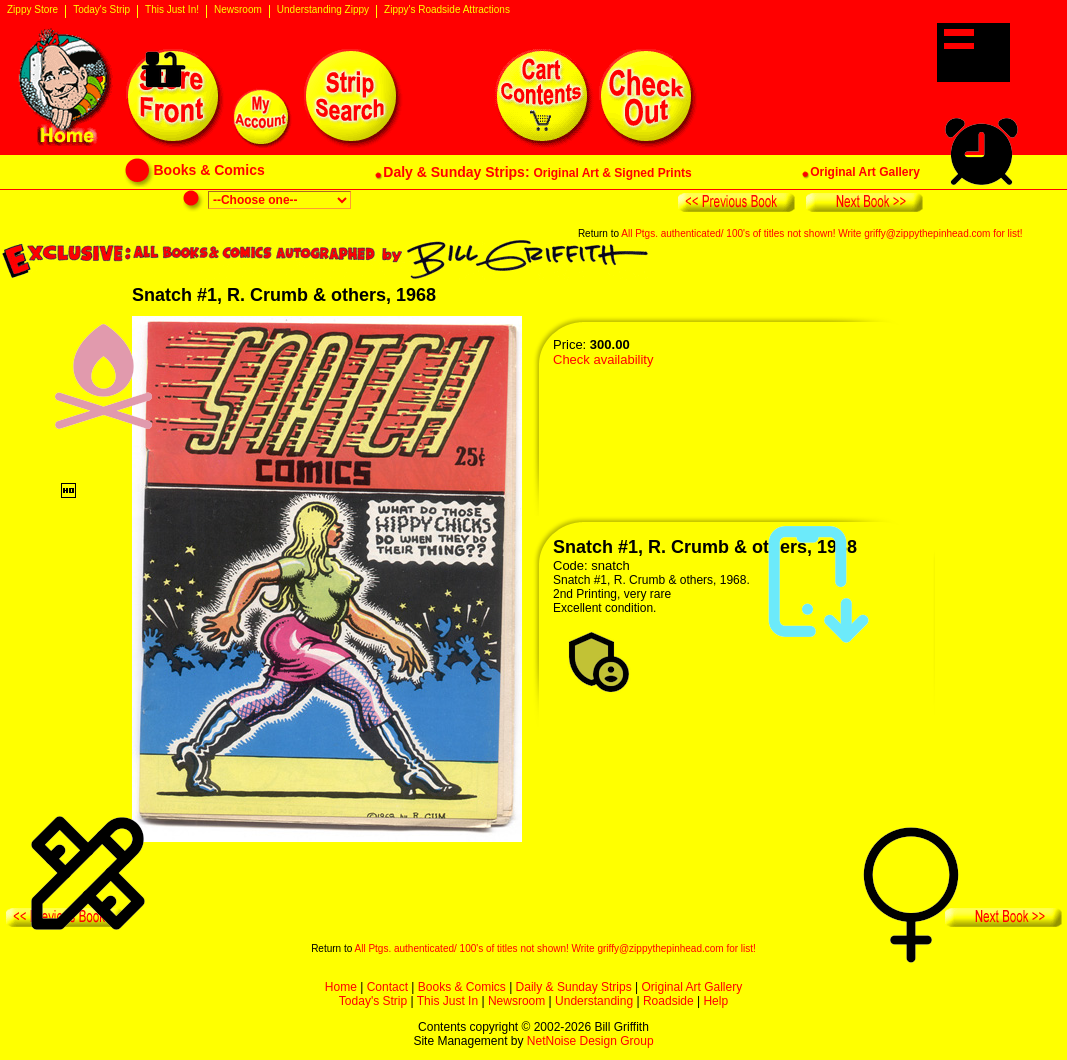  Describe the element at coordinates (163, 69) in the screenshot. I see `browse kitchen countertop options` at that location.